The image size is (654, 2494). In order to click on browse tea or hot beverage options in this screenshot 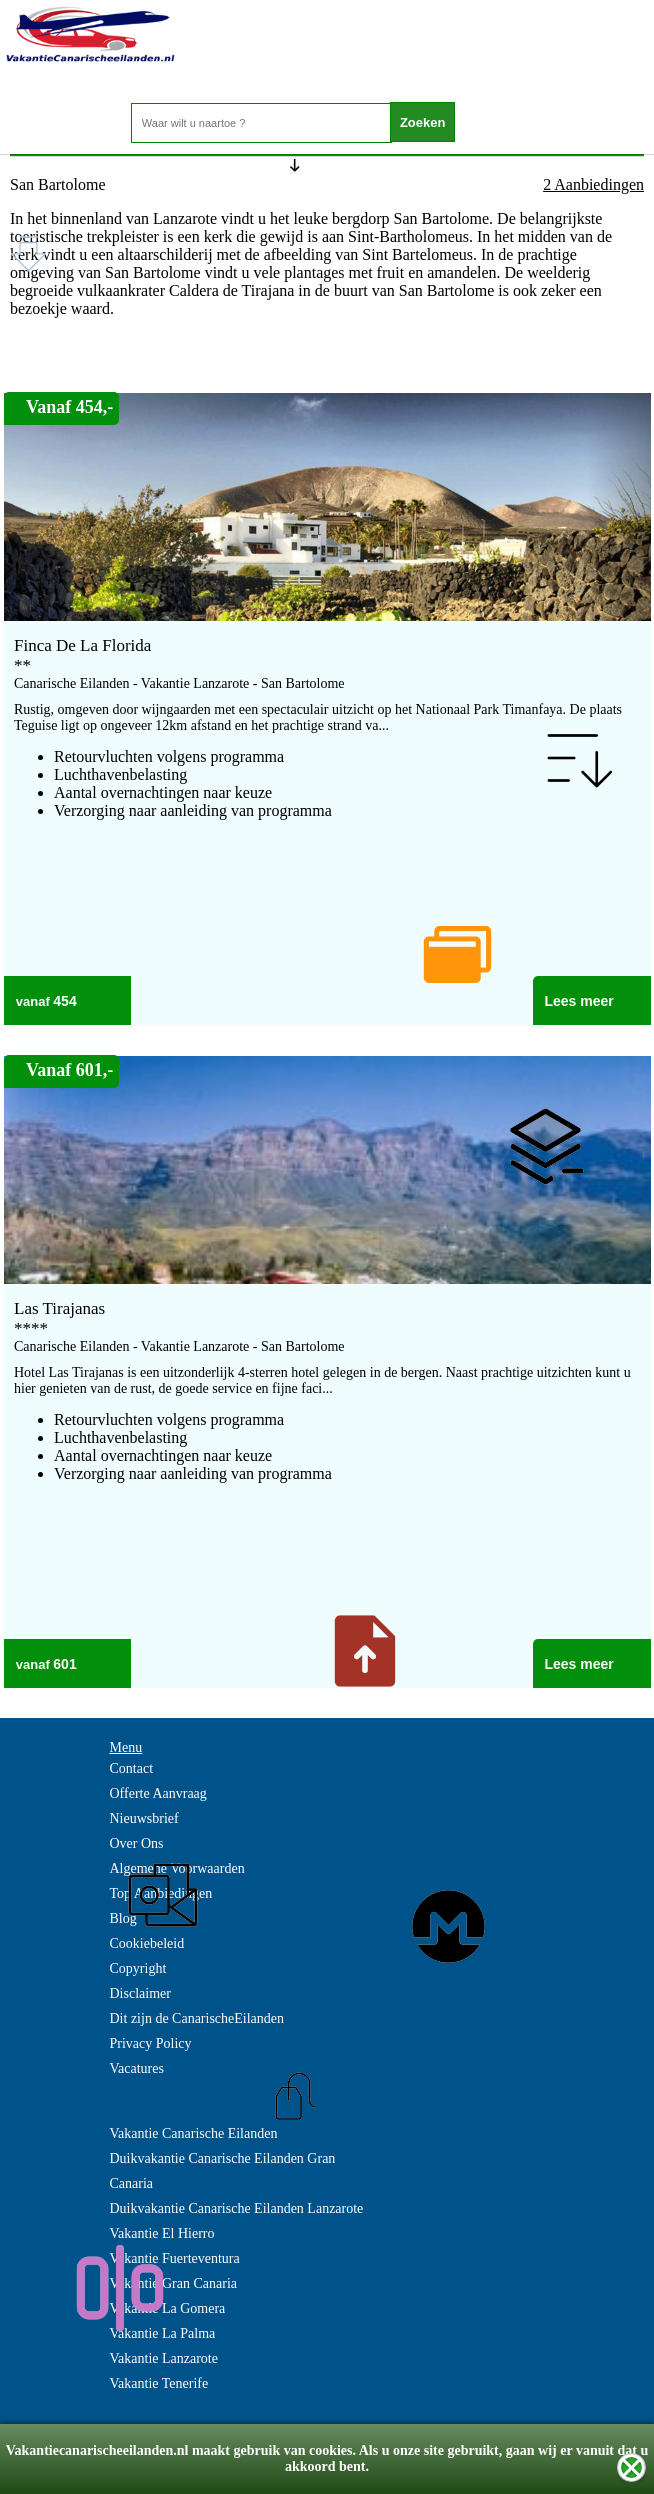, I will do `click(294, 2098)`.